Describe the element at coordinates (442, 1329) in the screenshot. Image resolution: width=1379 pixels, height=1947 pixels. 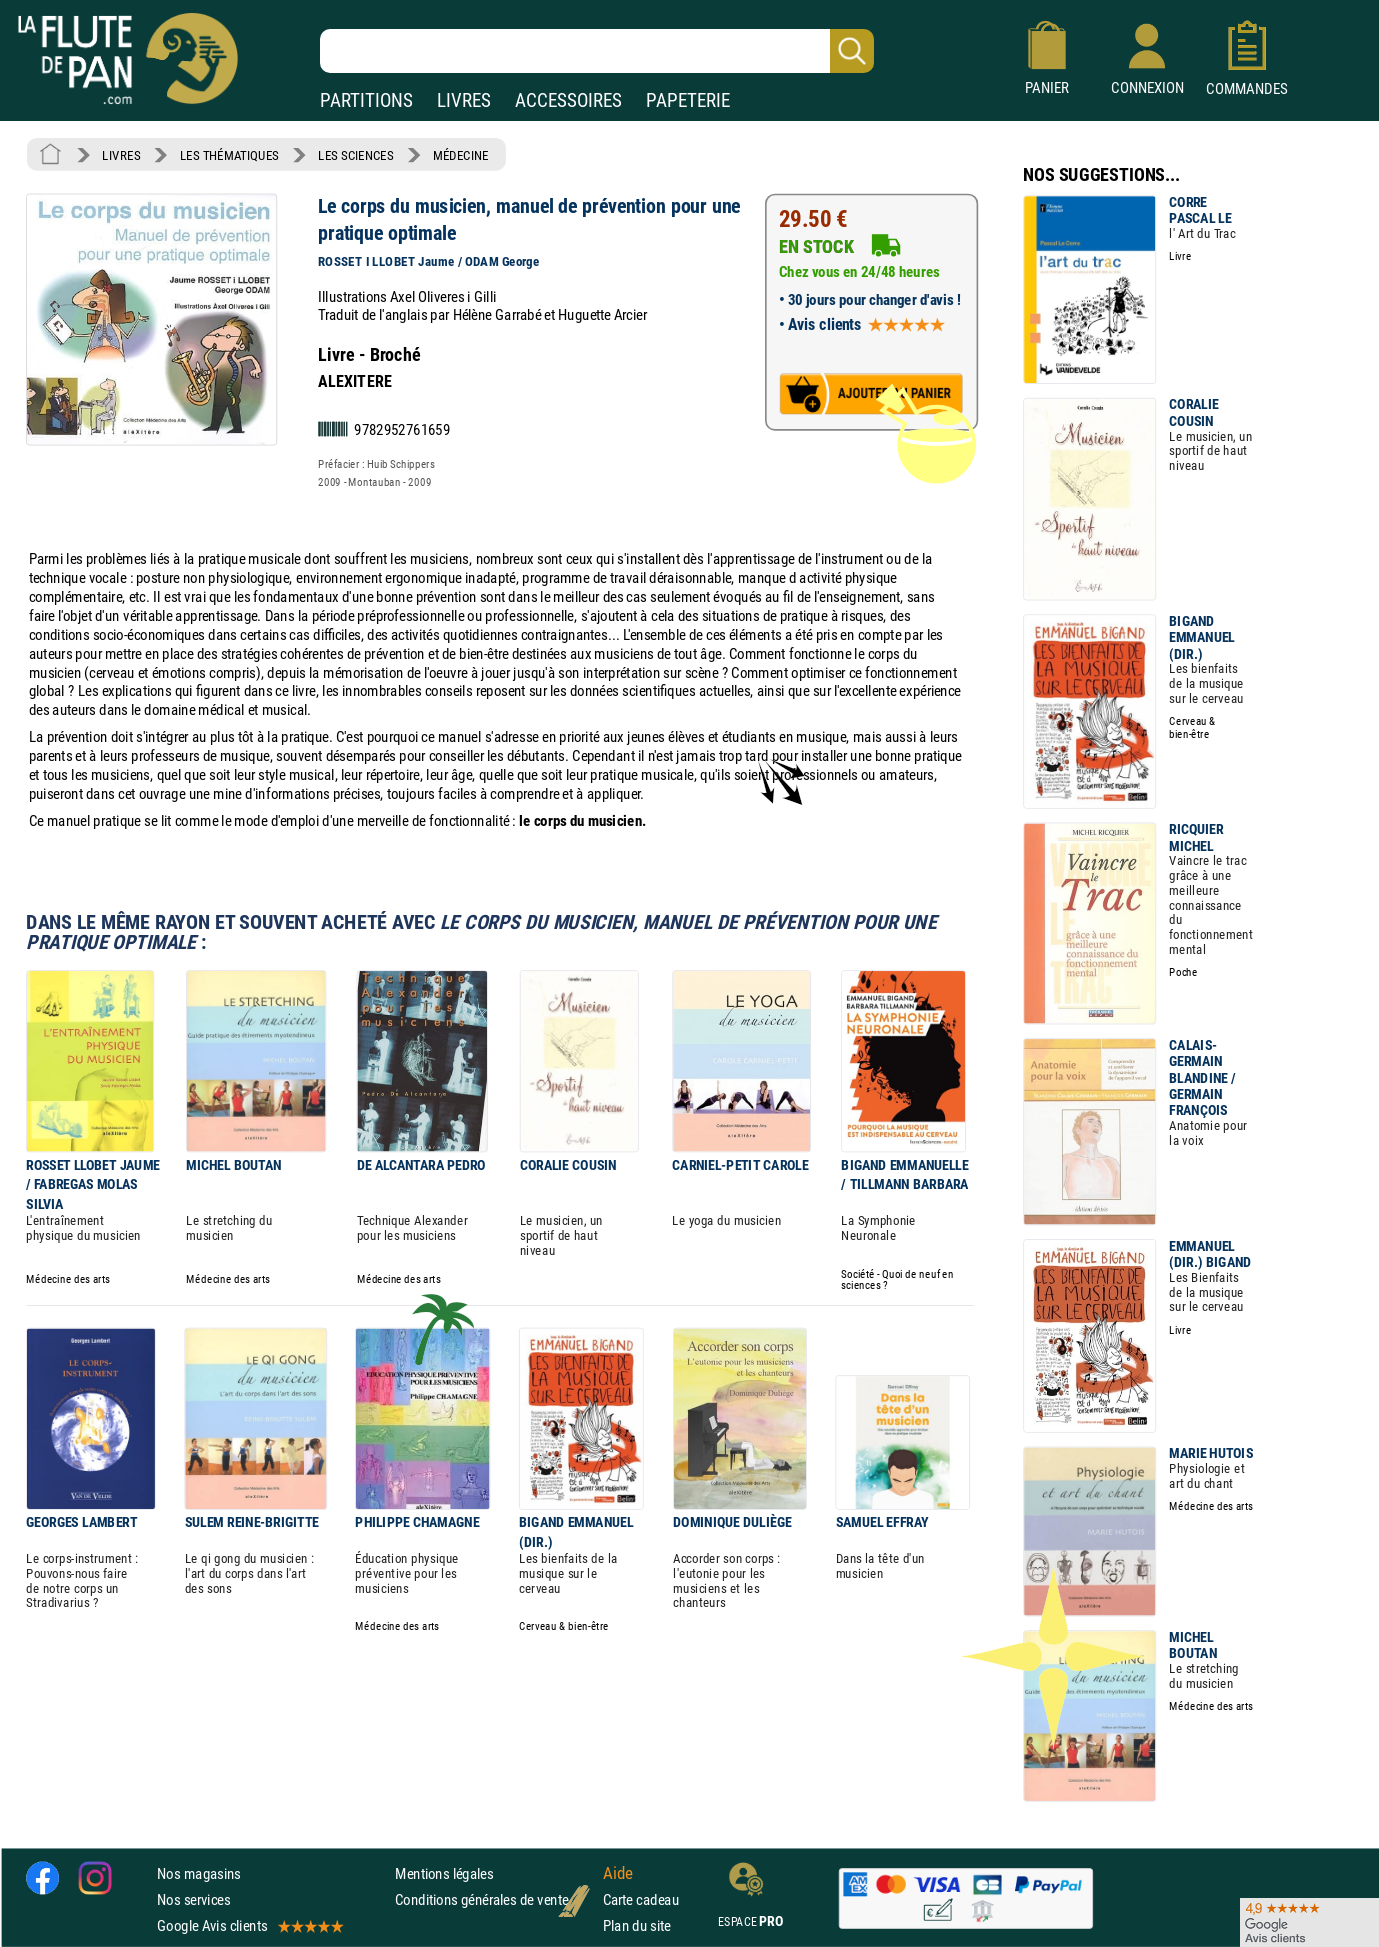
I see `indicates tropical or beach-themed content` at that location.